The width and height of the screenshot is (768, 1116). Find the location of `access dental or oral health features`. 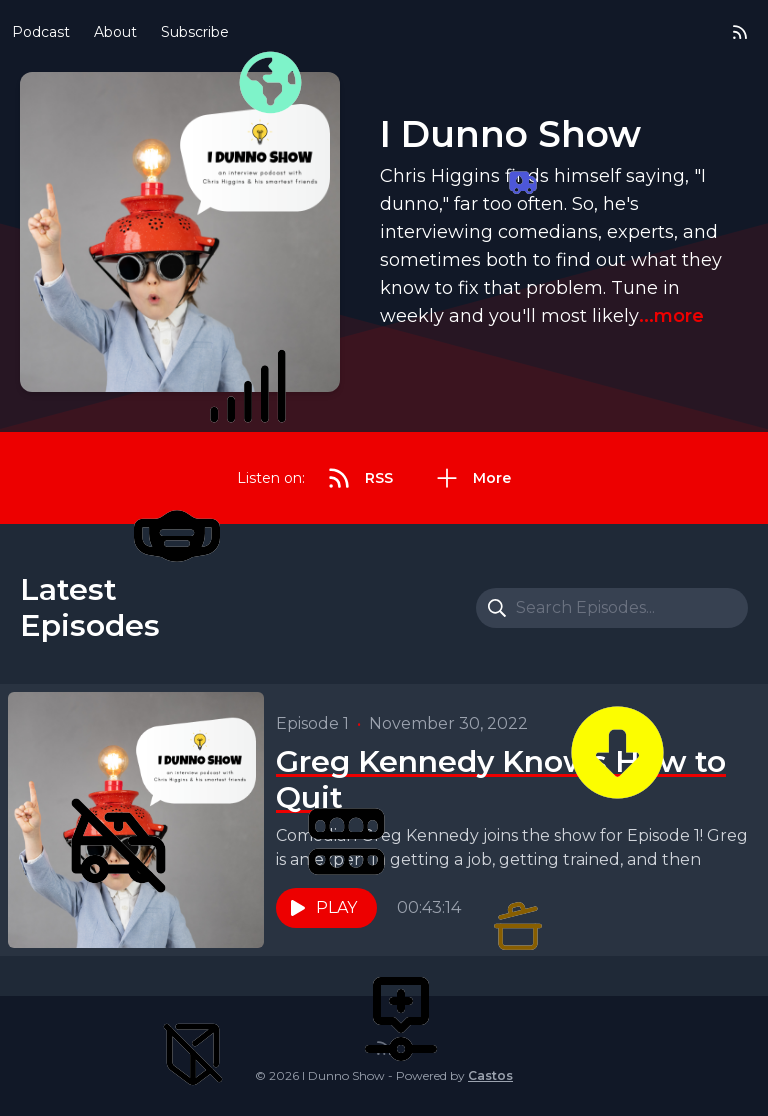

access dental or oral health features is located at coordinates (346, 841).